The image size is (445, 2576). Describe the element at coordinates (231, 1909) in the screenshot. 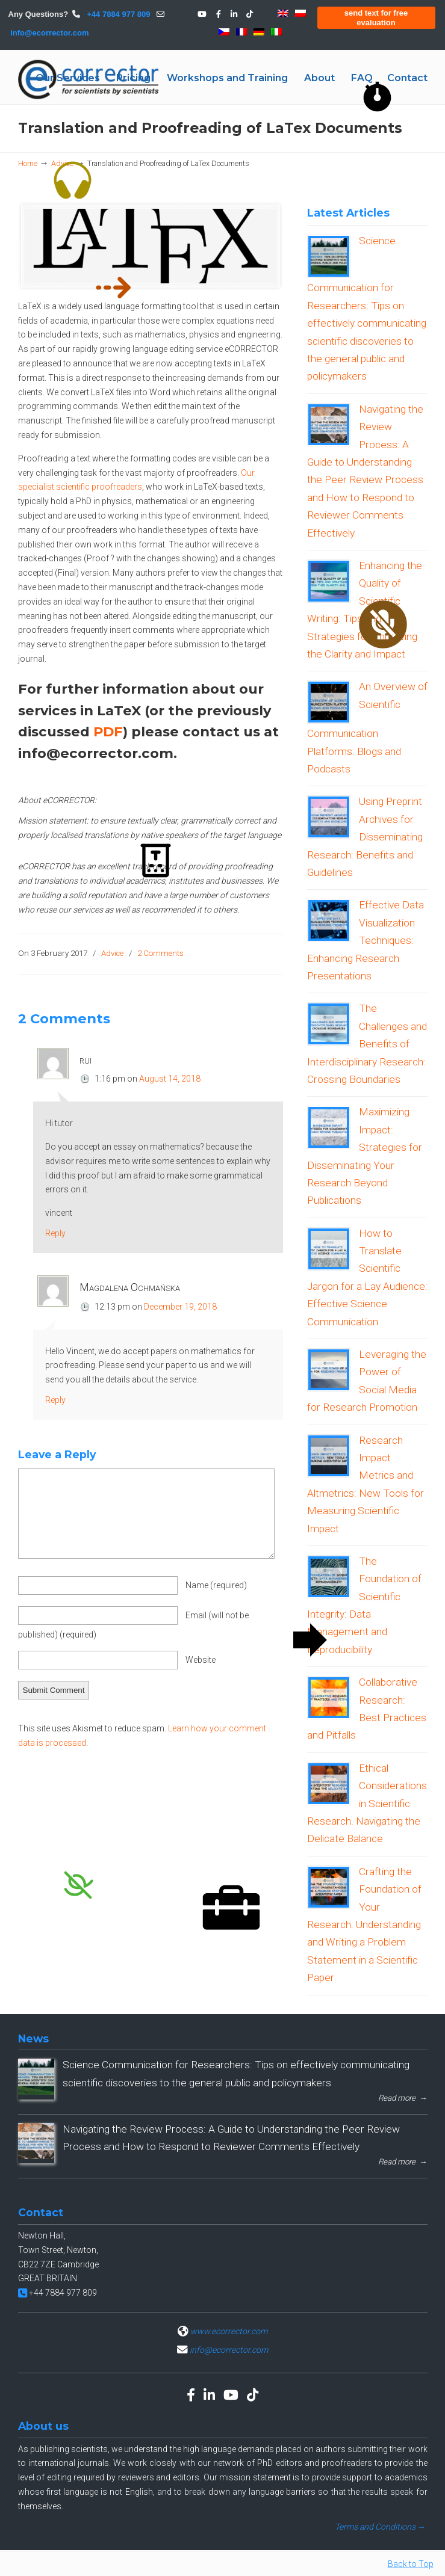

I see `access tools and settings` at that location.